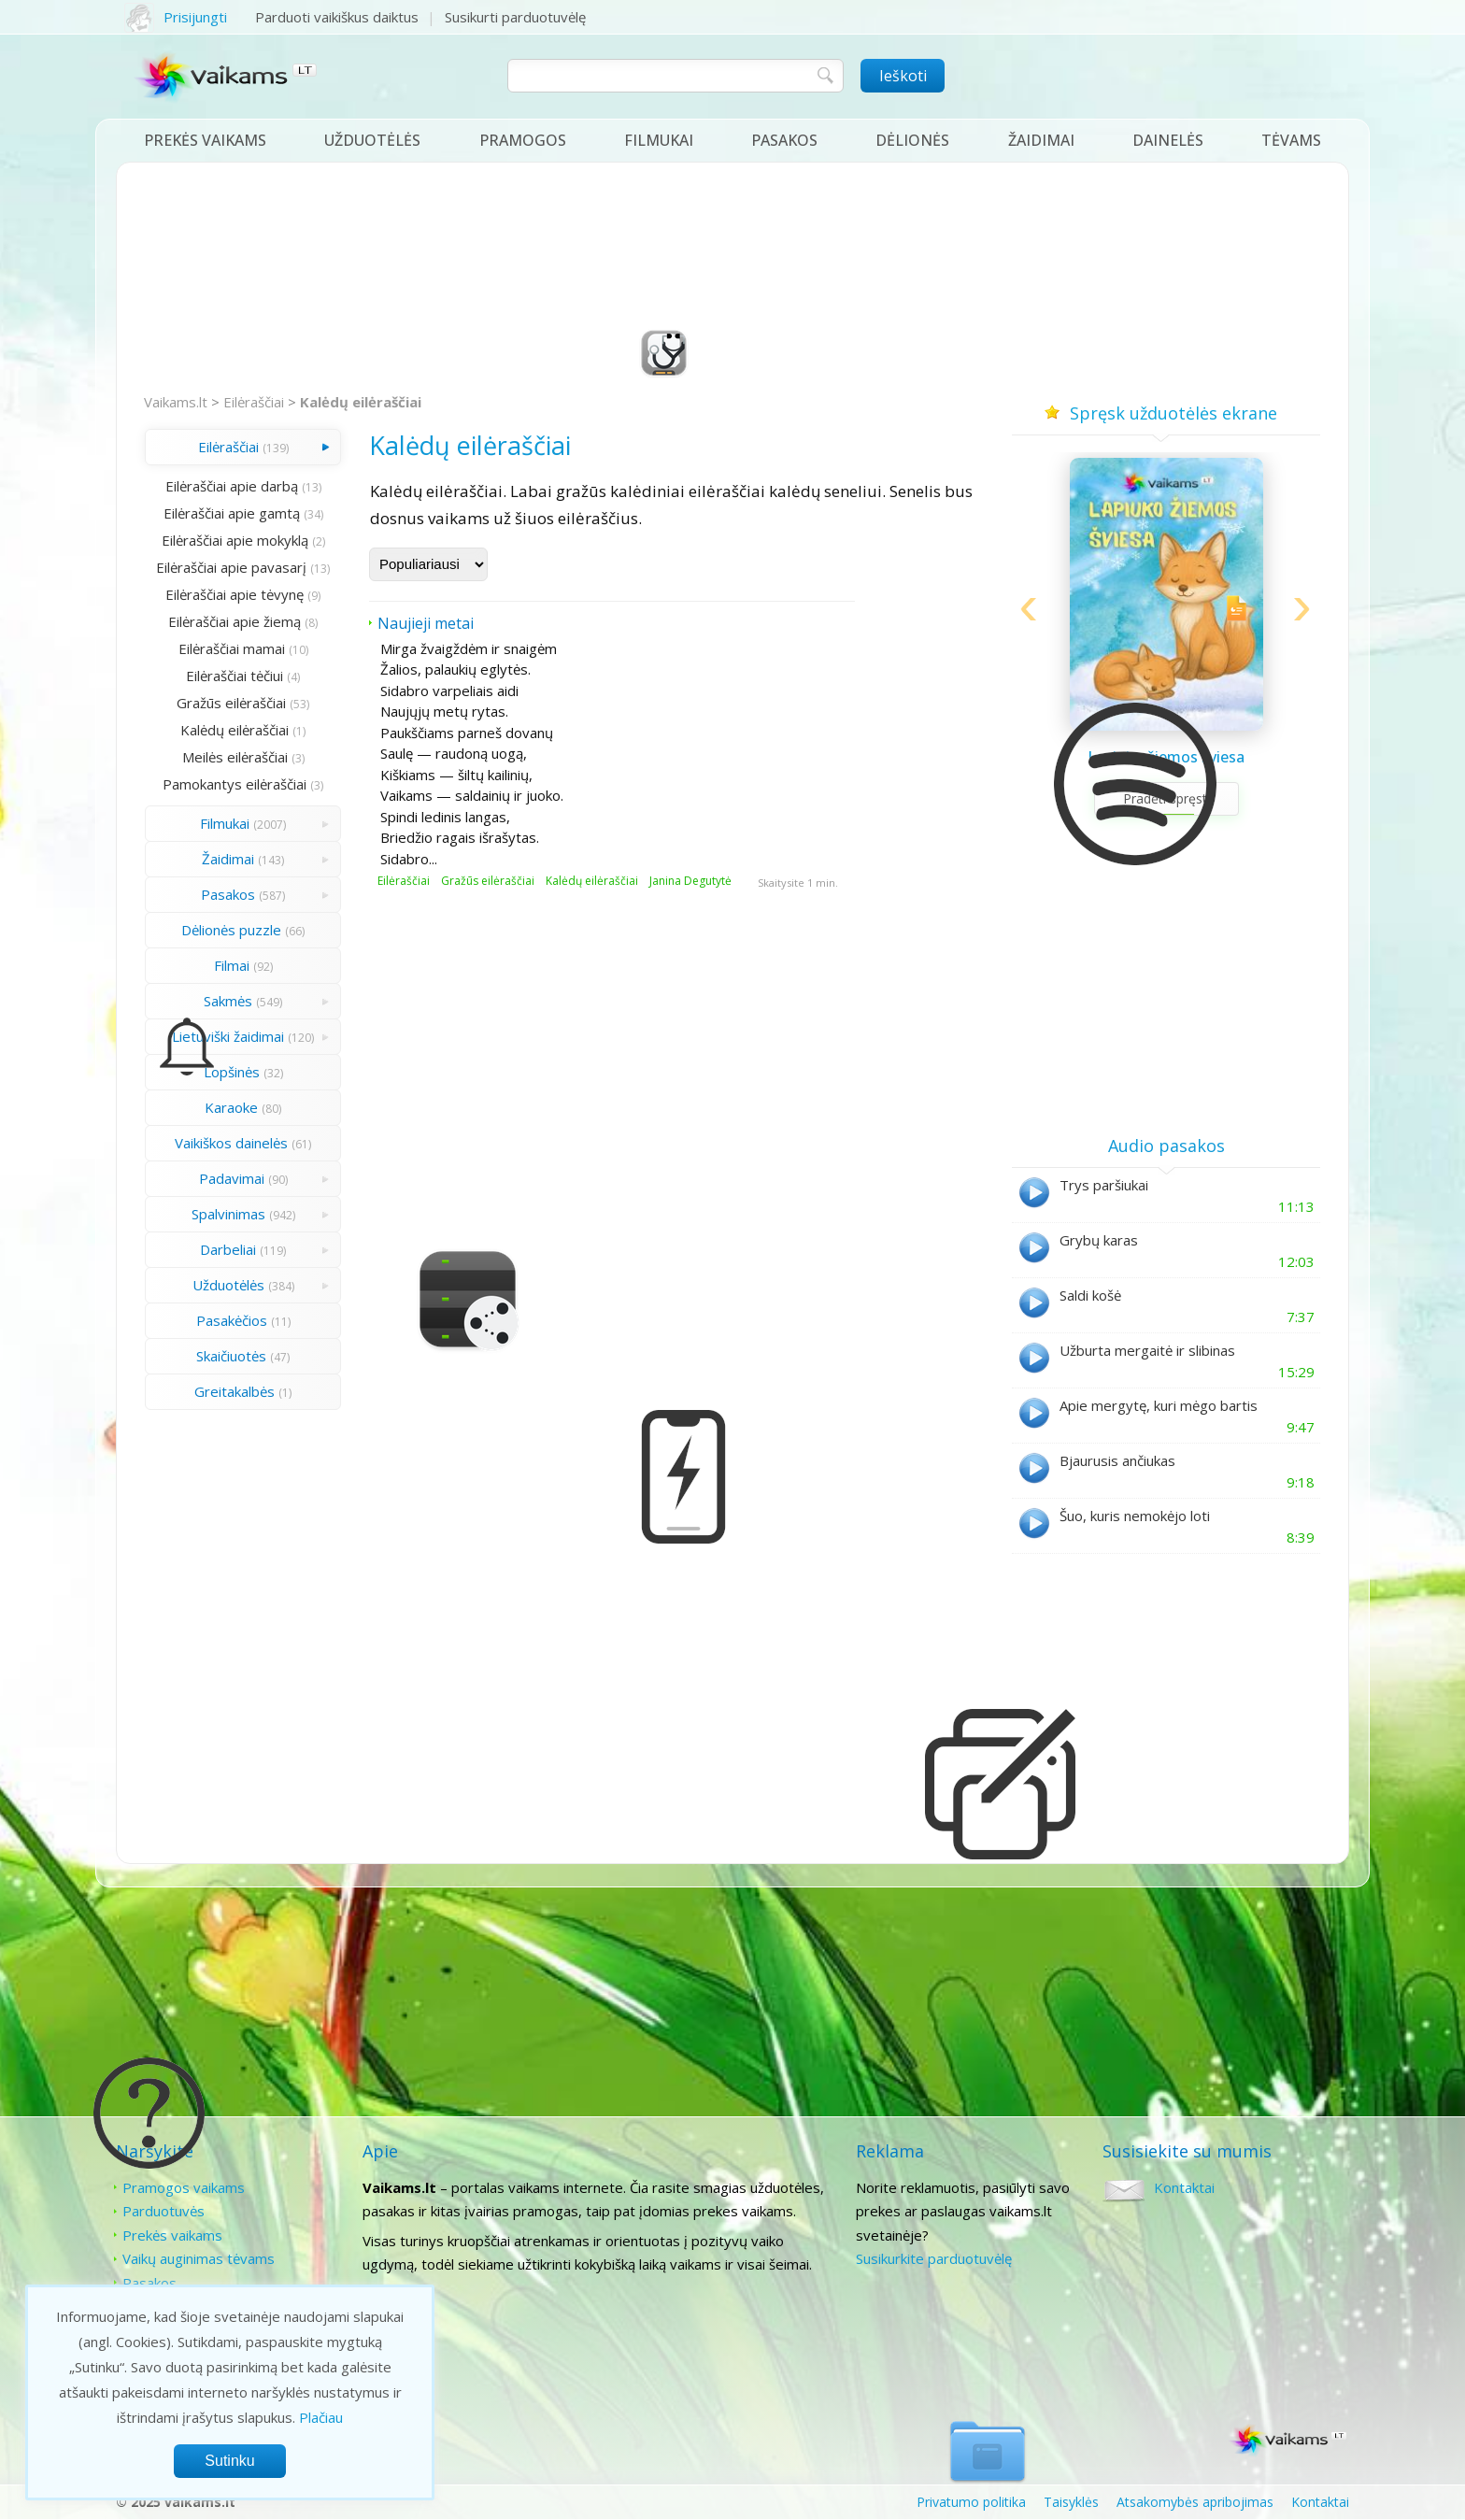  I want to click on access notification settings, so click(187, 1045).